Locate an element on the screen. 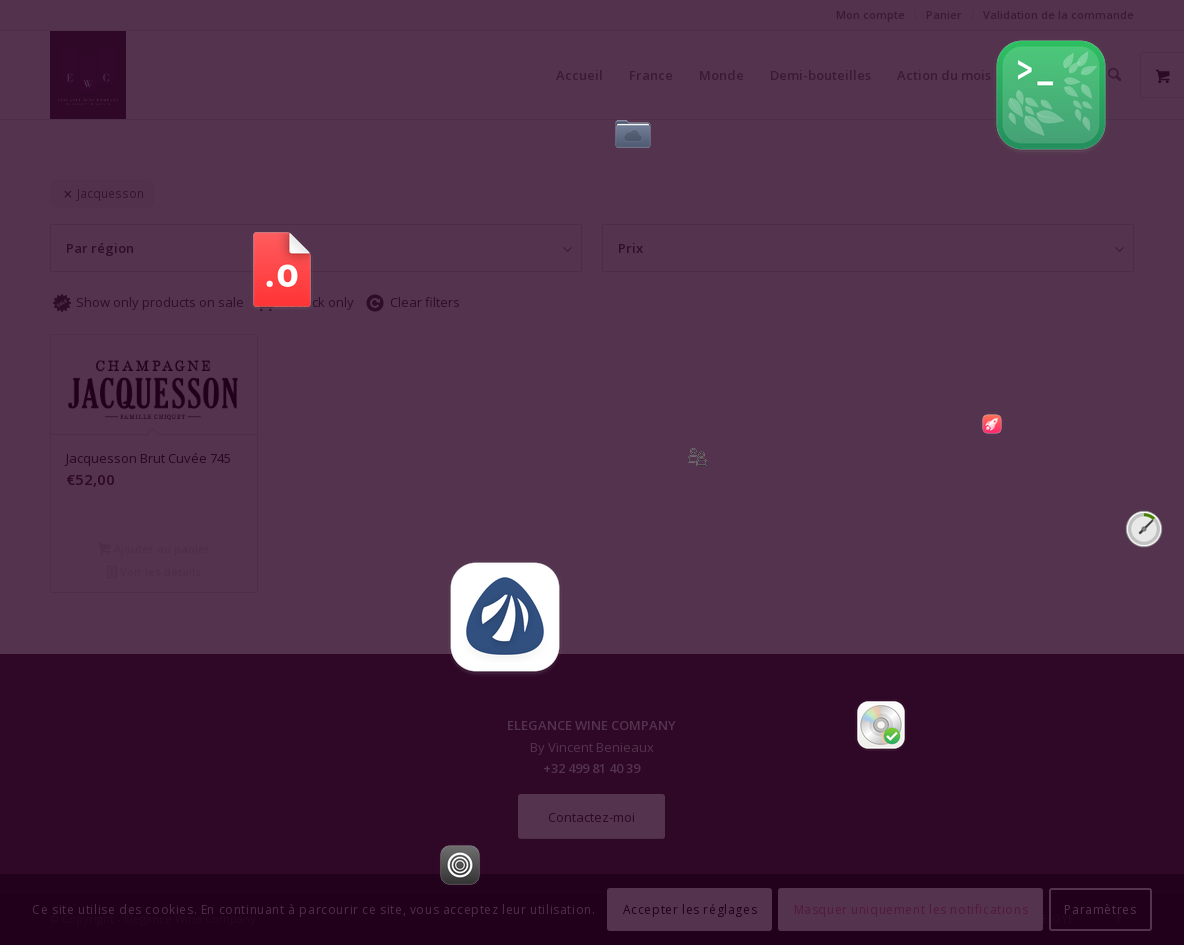 The image size is (1184, 945). access user account settings is located at coordinates (697, 456).